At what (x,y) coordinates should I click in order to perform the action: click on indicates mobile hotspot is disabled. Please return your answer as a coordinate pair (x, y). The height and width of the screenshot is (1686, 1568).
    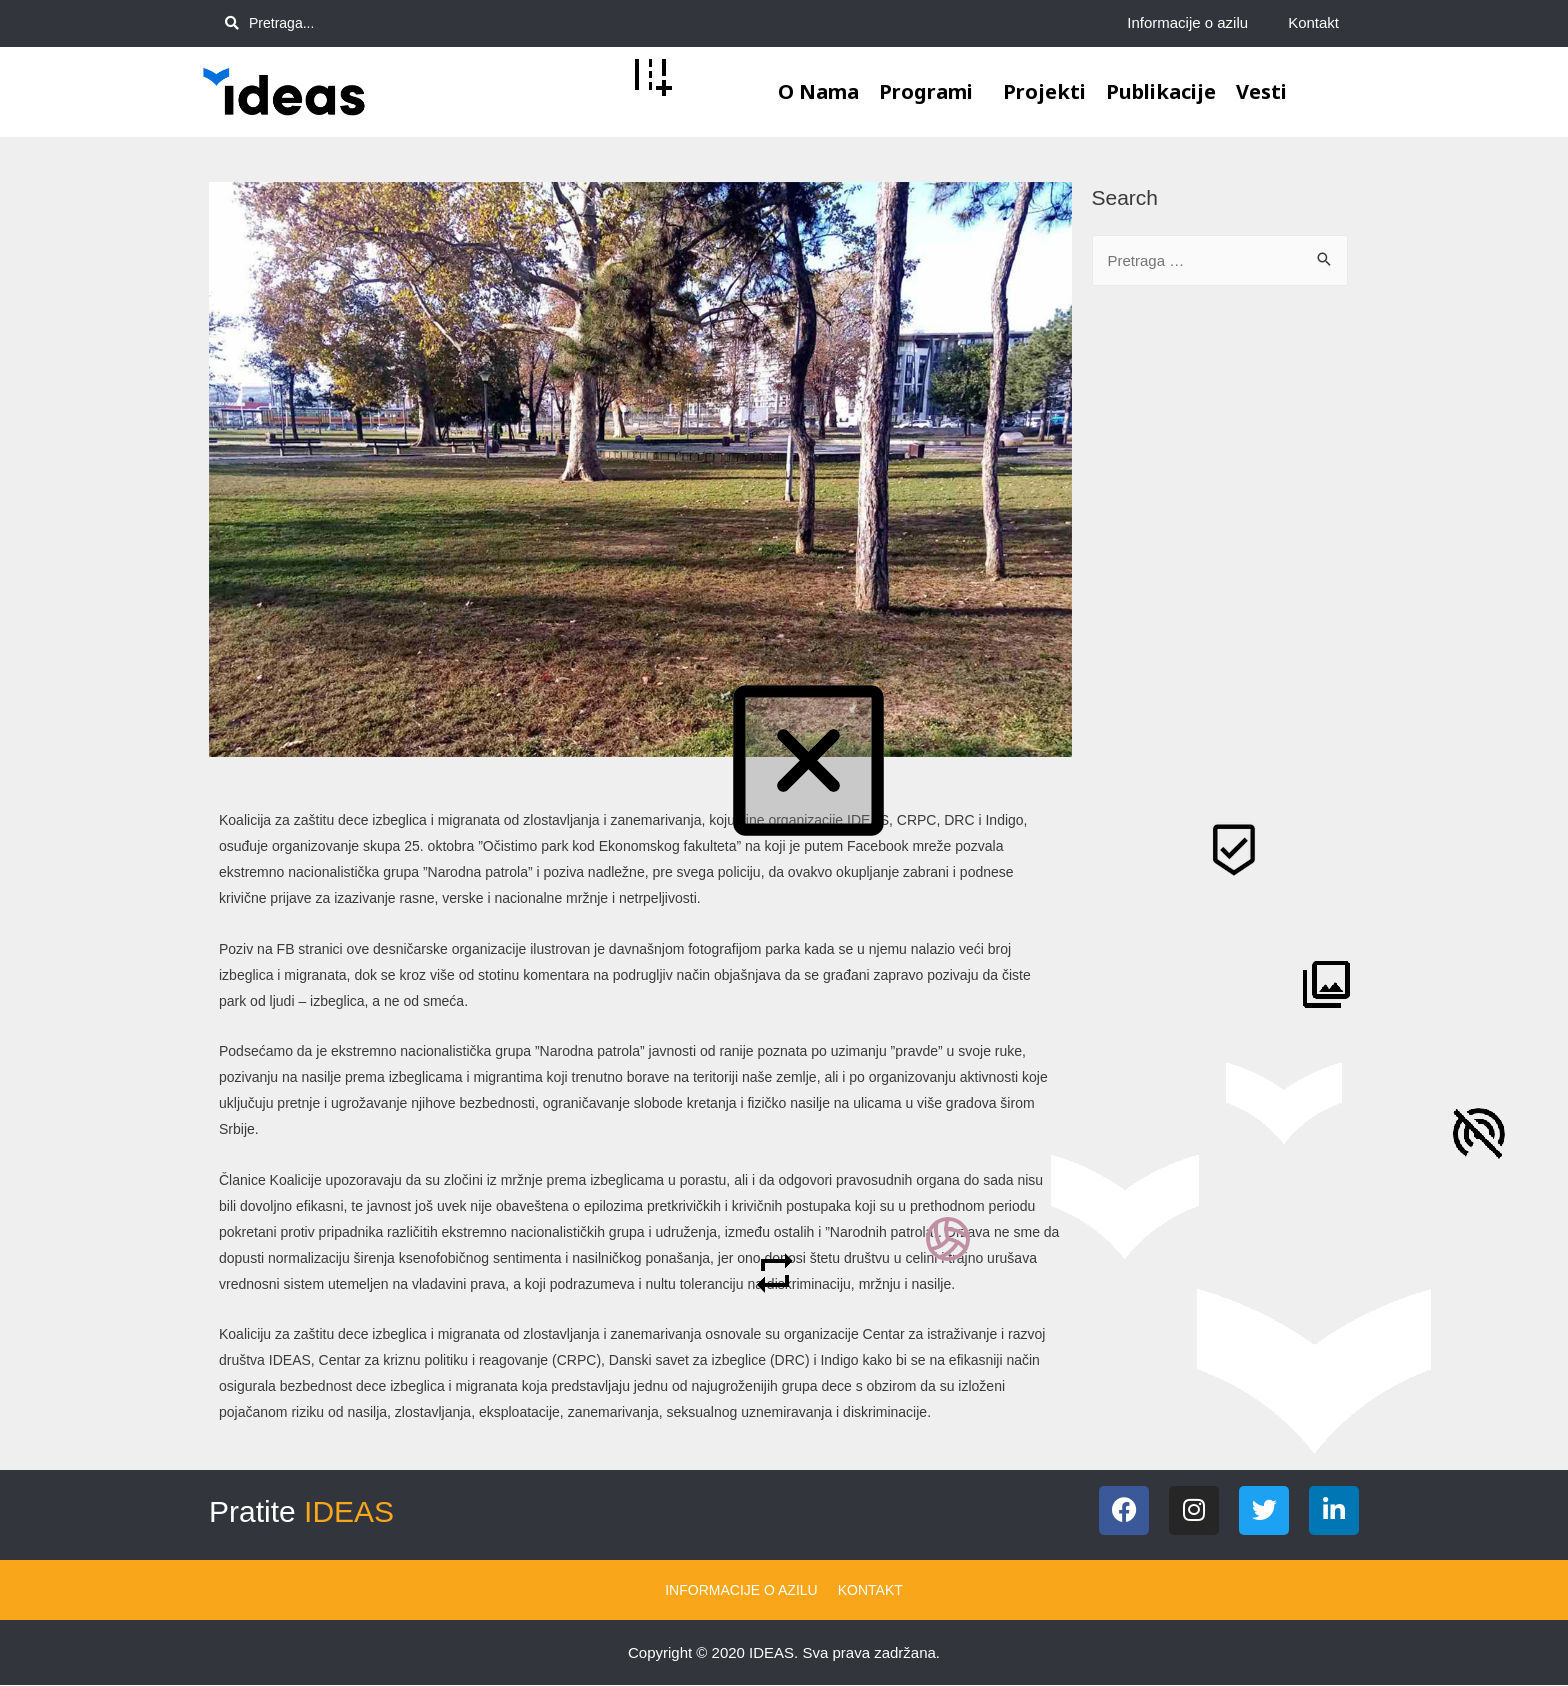
    Looking at the image, I should click on (1479, 1134).